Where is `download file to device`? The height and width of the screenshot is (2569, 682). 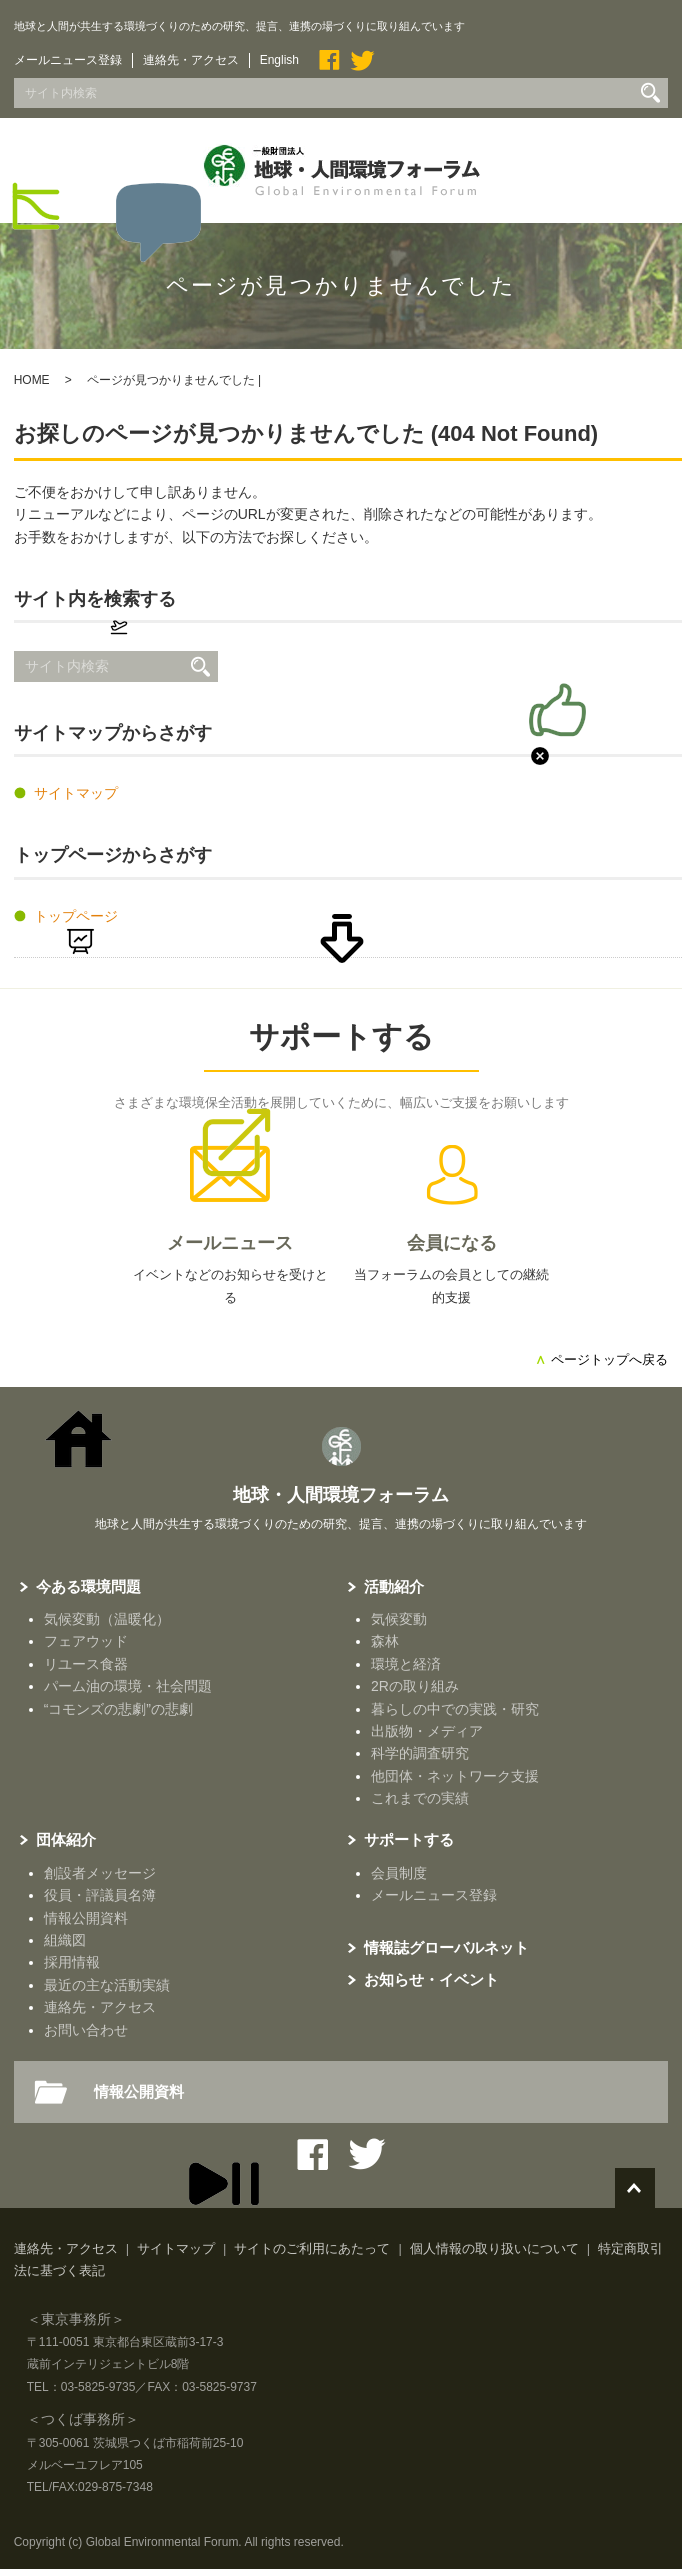
download file to device is located at coordinates (342, 939).